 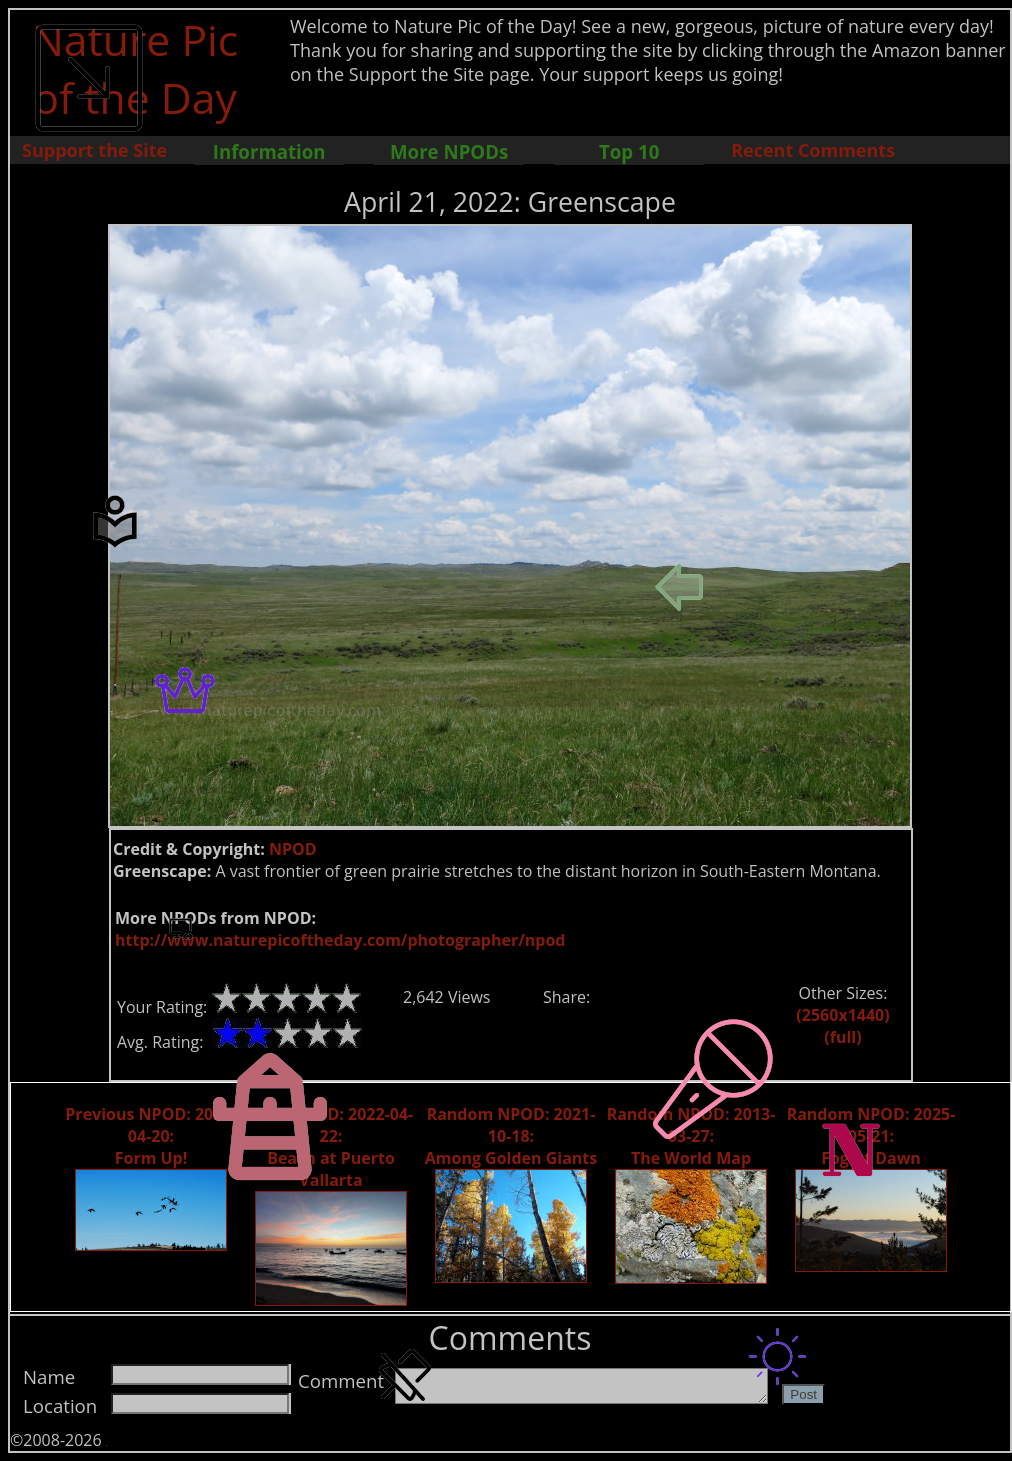 What do you see at coordinates (403, 1377) in the screenshot?
I see `unpin an item from its current position` at bounding box center [403, 1377].